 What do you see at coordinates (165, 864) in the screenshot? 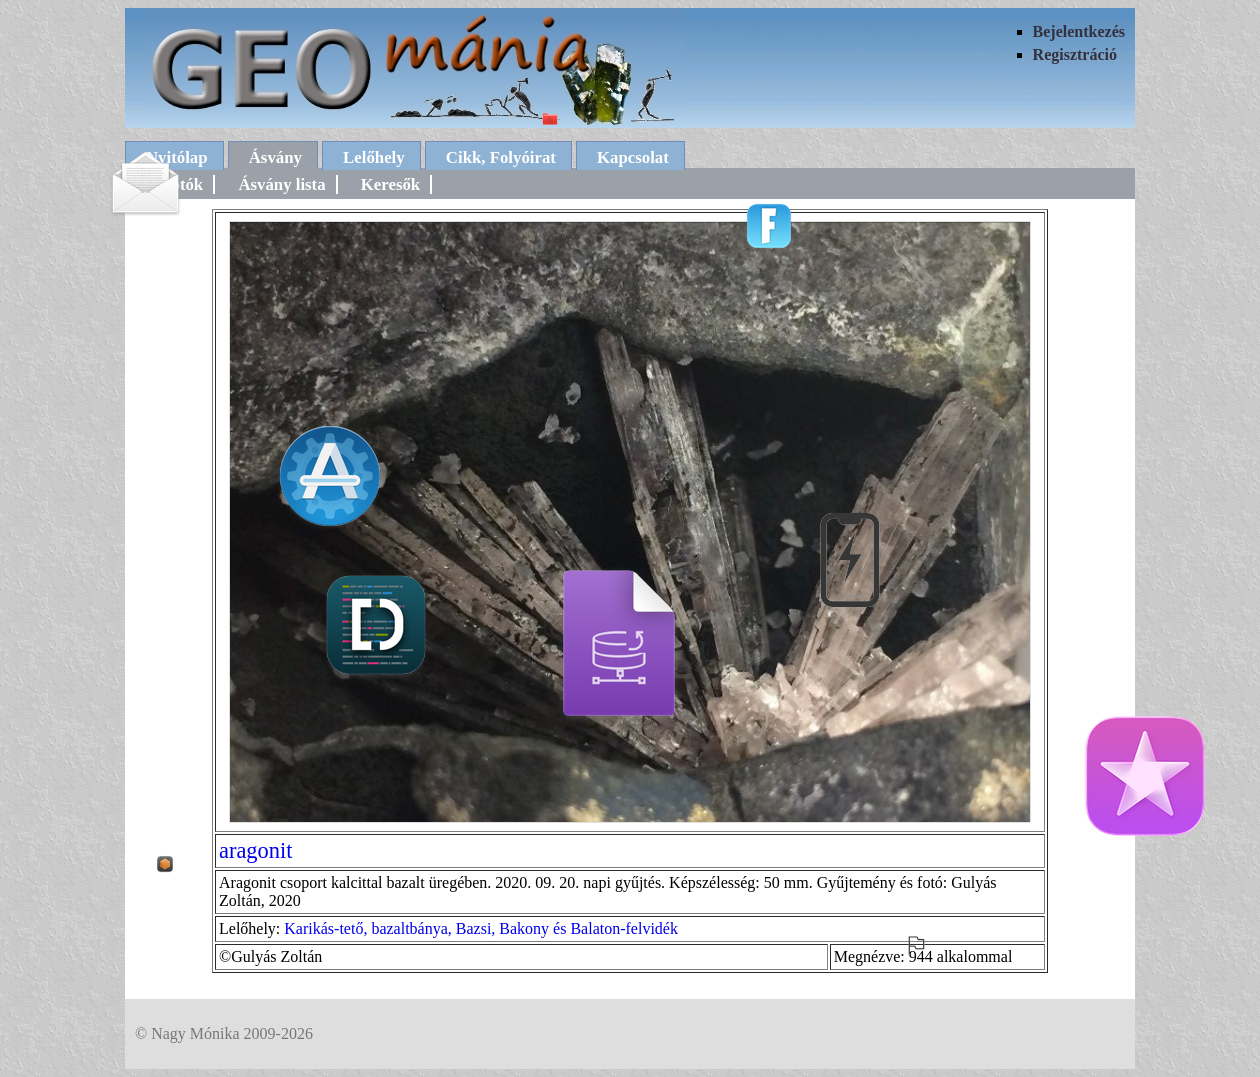
I see `open bauh package manager` at bounding box center [165, 864].